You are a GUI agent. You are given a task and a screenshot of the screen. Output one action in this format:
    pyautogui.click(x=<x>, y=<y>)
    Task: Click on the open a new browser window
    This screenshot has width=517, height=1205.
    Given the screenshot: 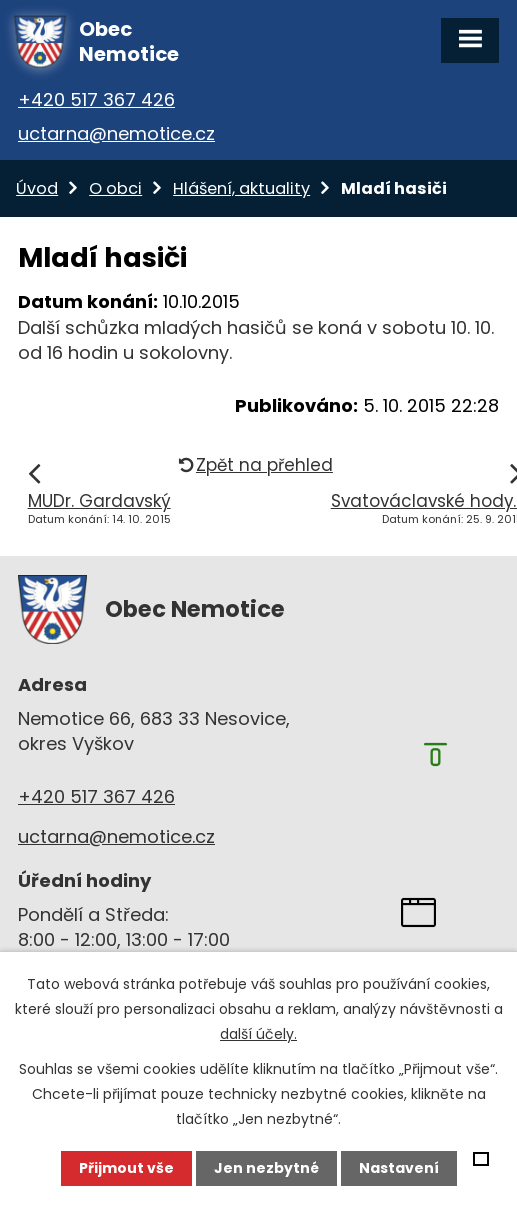 What is the action you would take?
    pyautogui.click(x=418, y=912)
    